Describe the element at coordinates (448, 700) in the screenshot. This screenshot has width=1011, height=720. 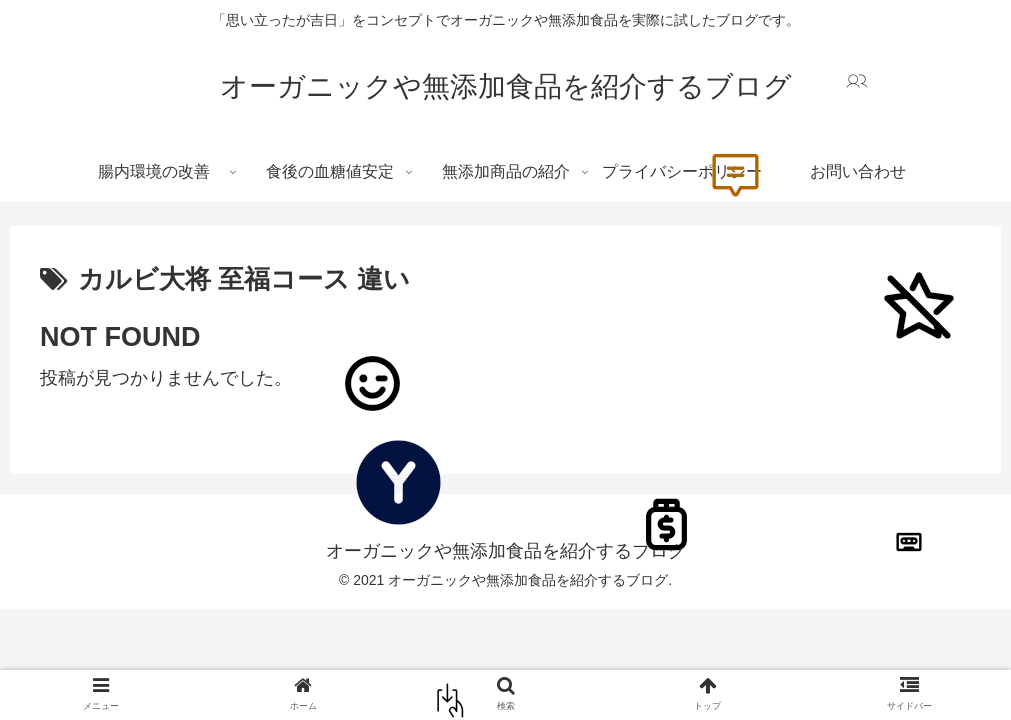
I see `withdraw funds or cash out` at that location.